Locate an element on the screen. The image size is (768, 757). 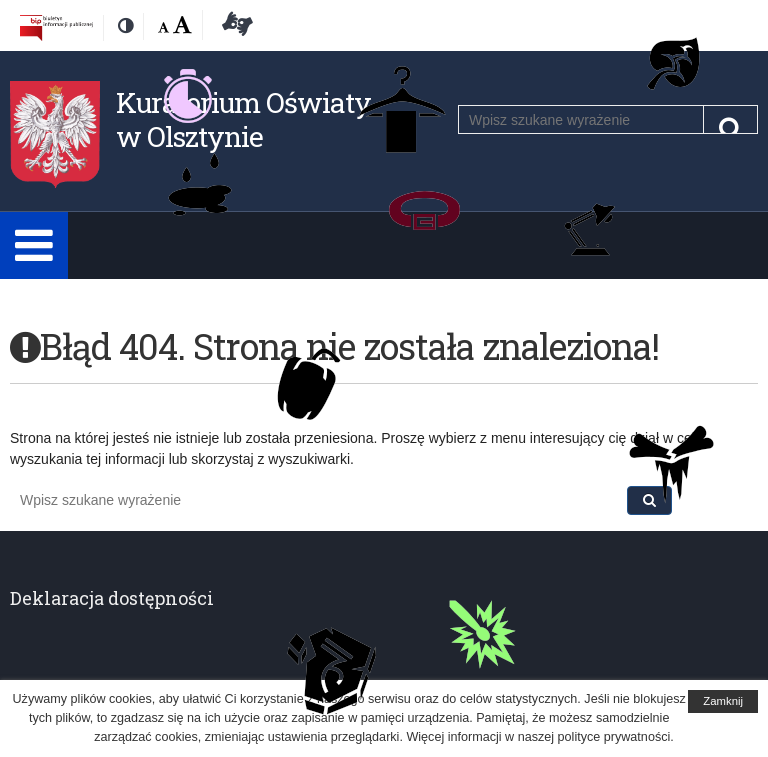
browse clothing or wardrobe items is located at coordinates (402, 109).